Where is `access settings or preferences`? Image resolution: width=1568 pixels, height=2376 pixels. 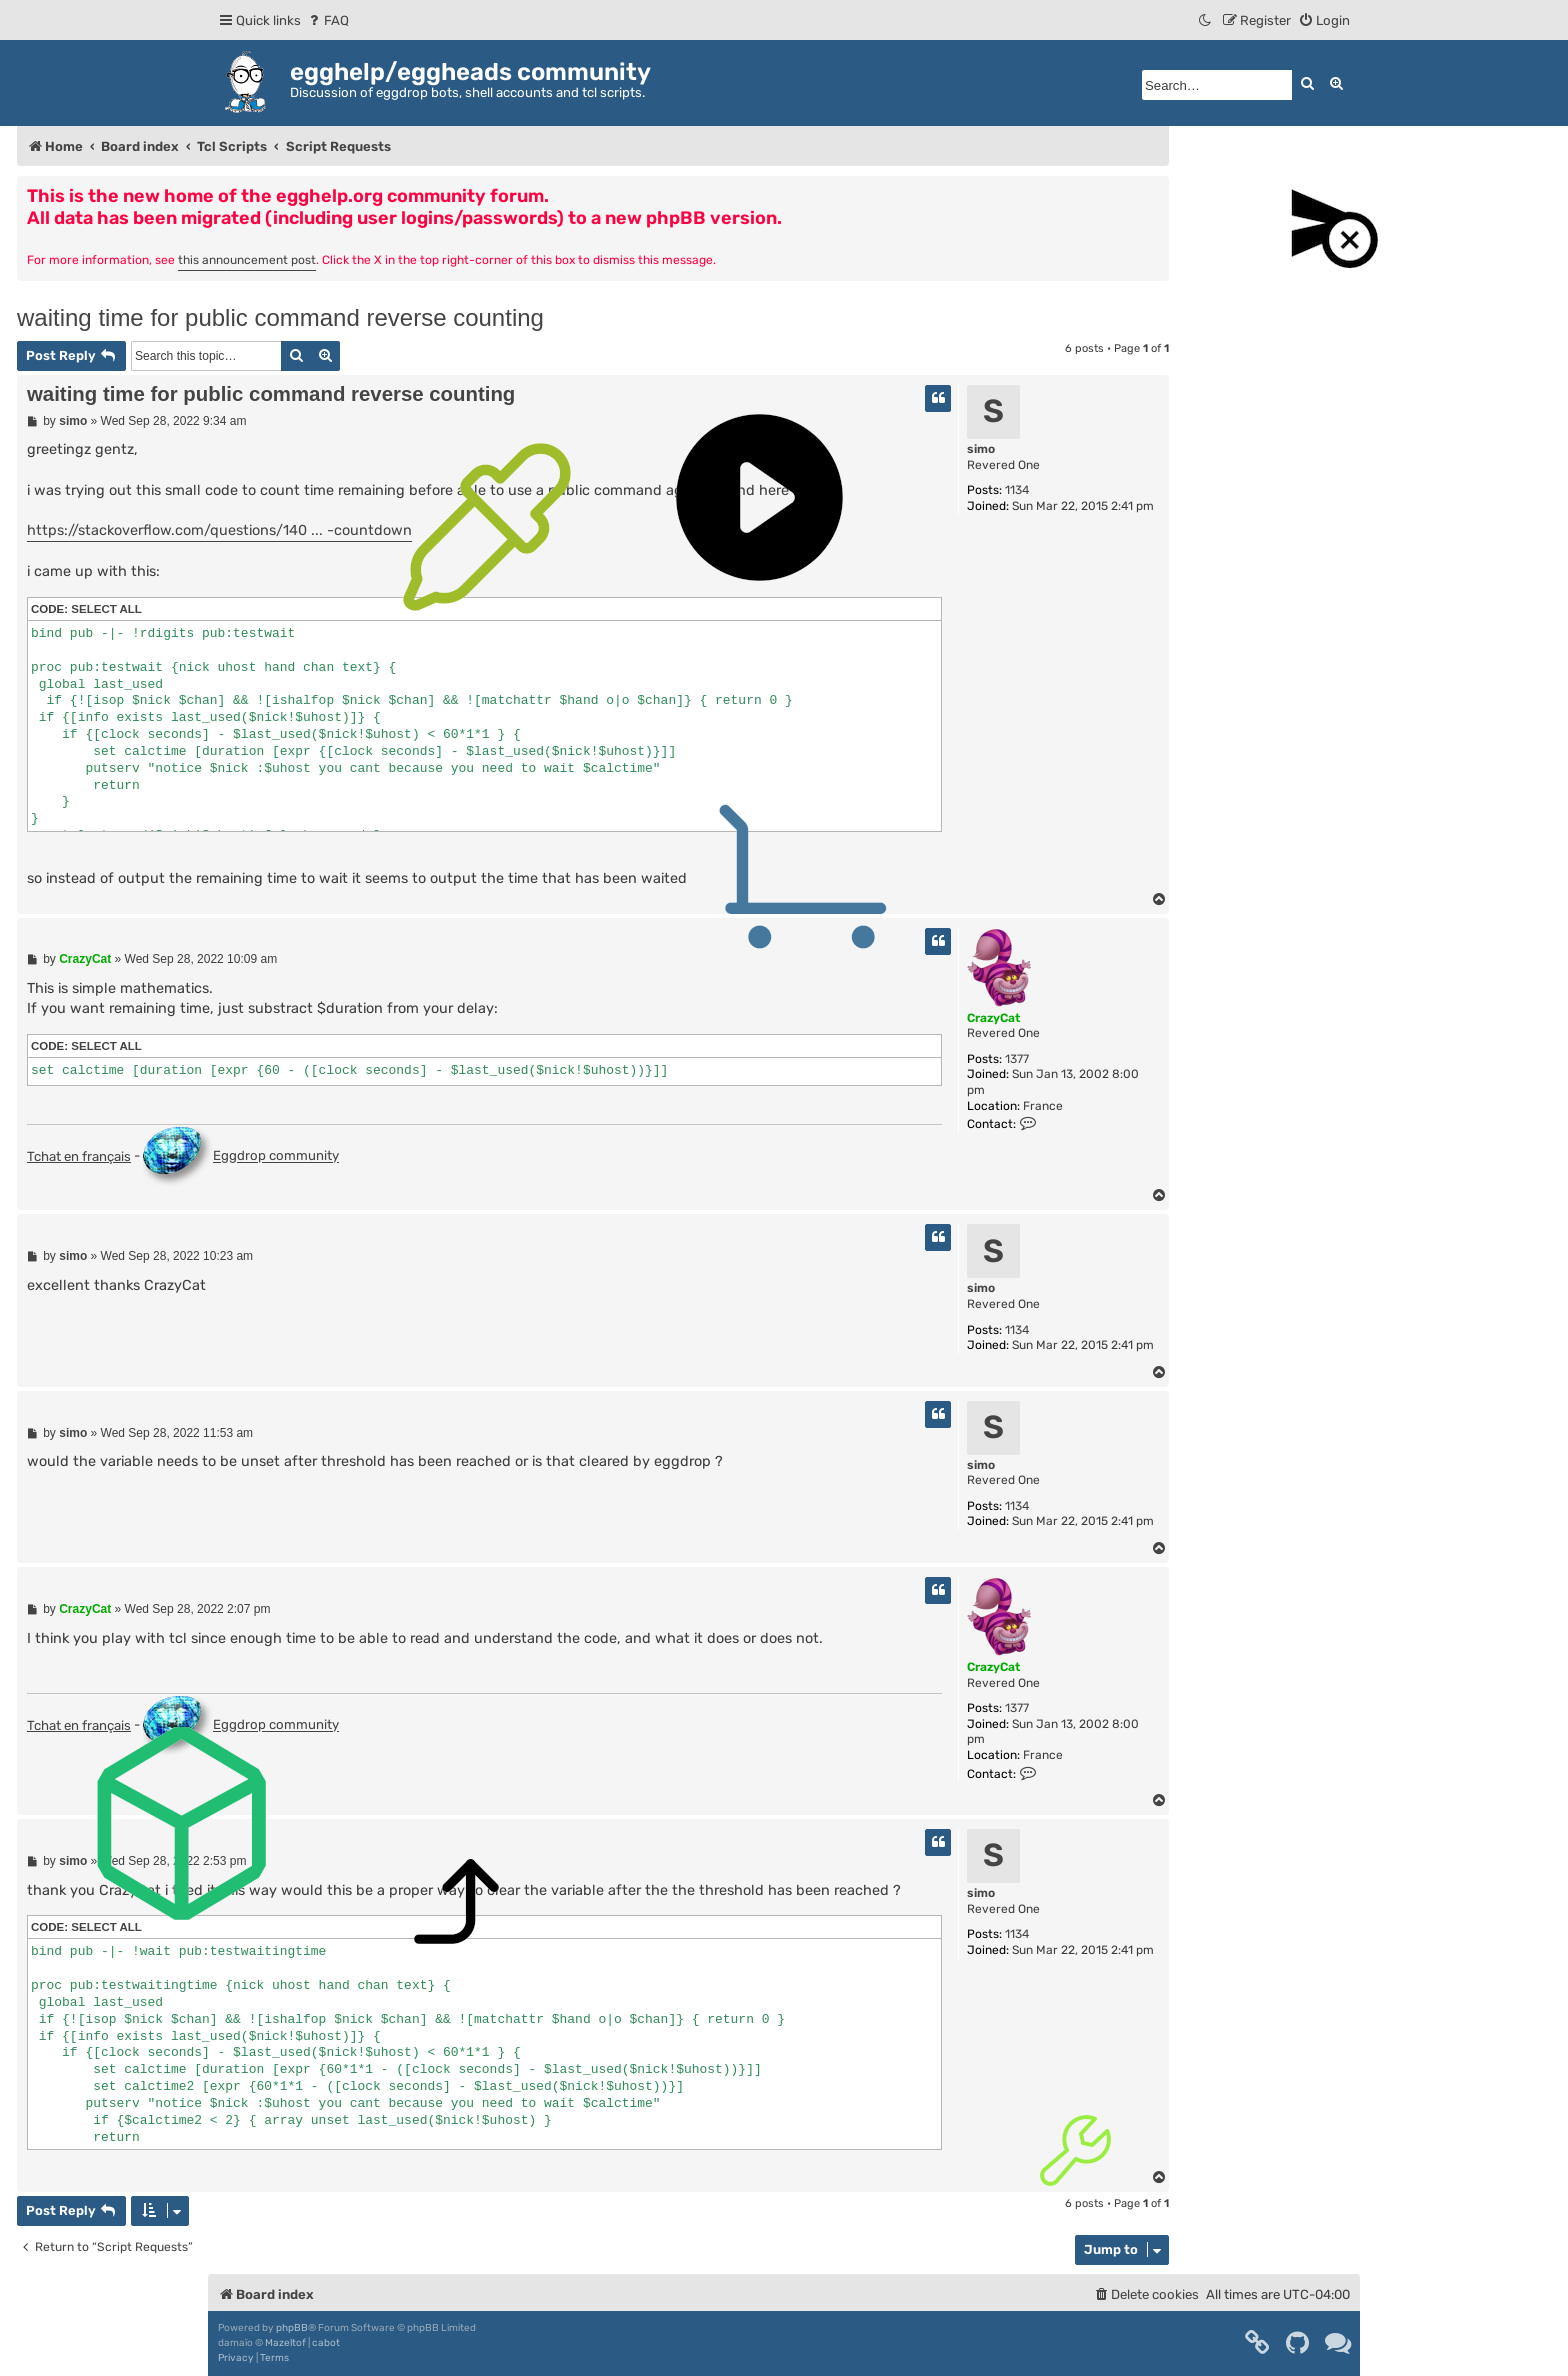 access settings or preferences is located at coordinates (1075, 2150).